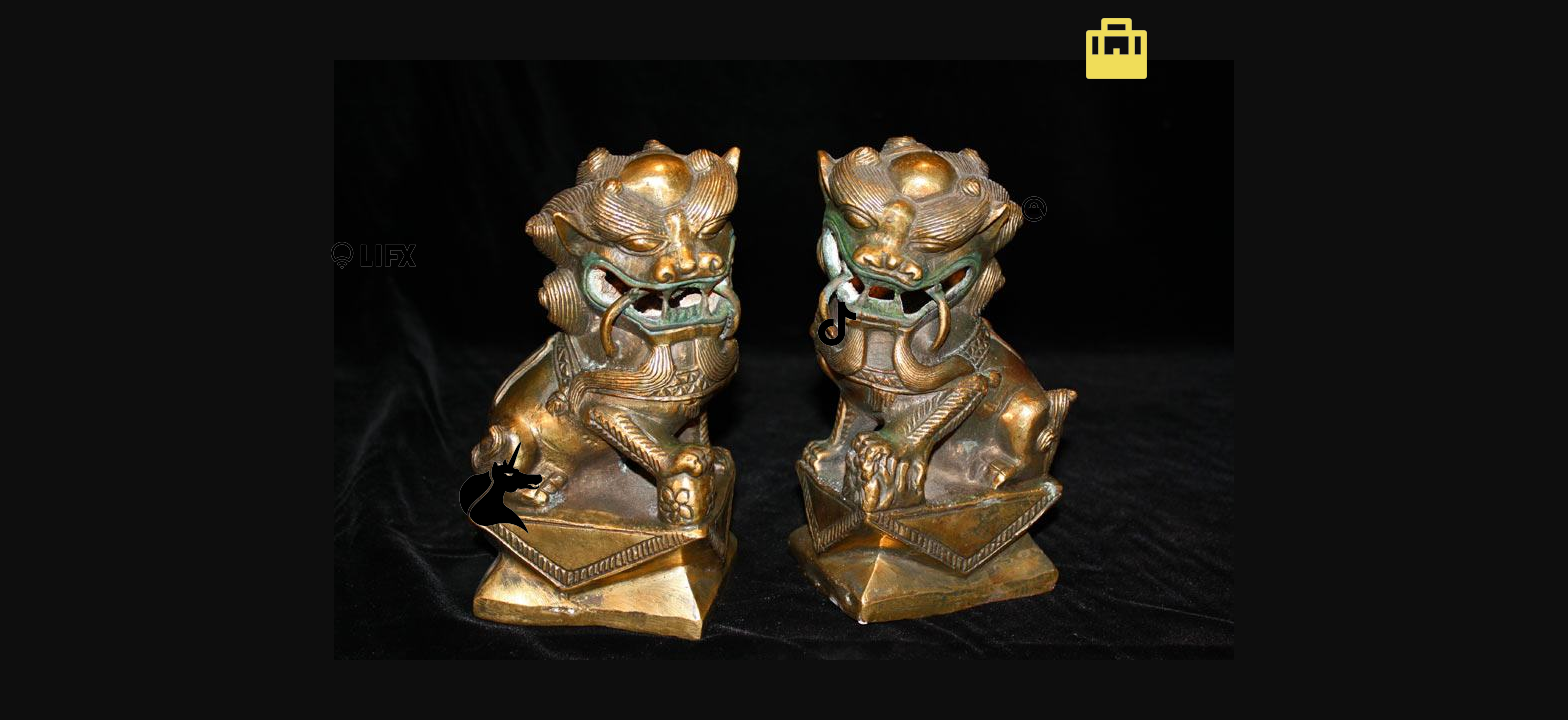 Image resolution: width=1568 pixels, height=720 pixels. I want to click on org framework logo, so click(501, 488).